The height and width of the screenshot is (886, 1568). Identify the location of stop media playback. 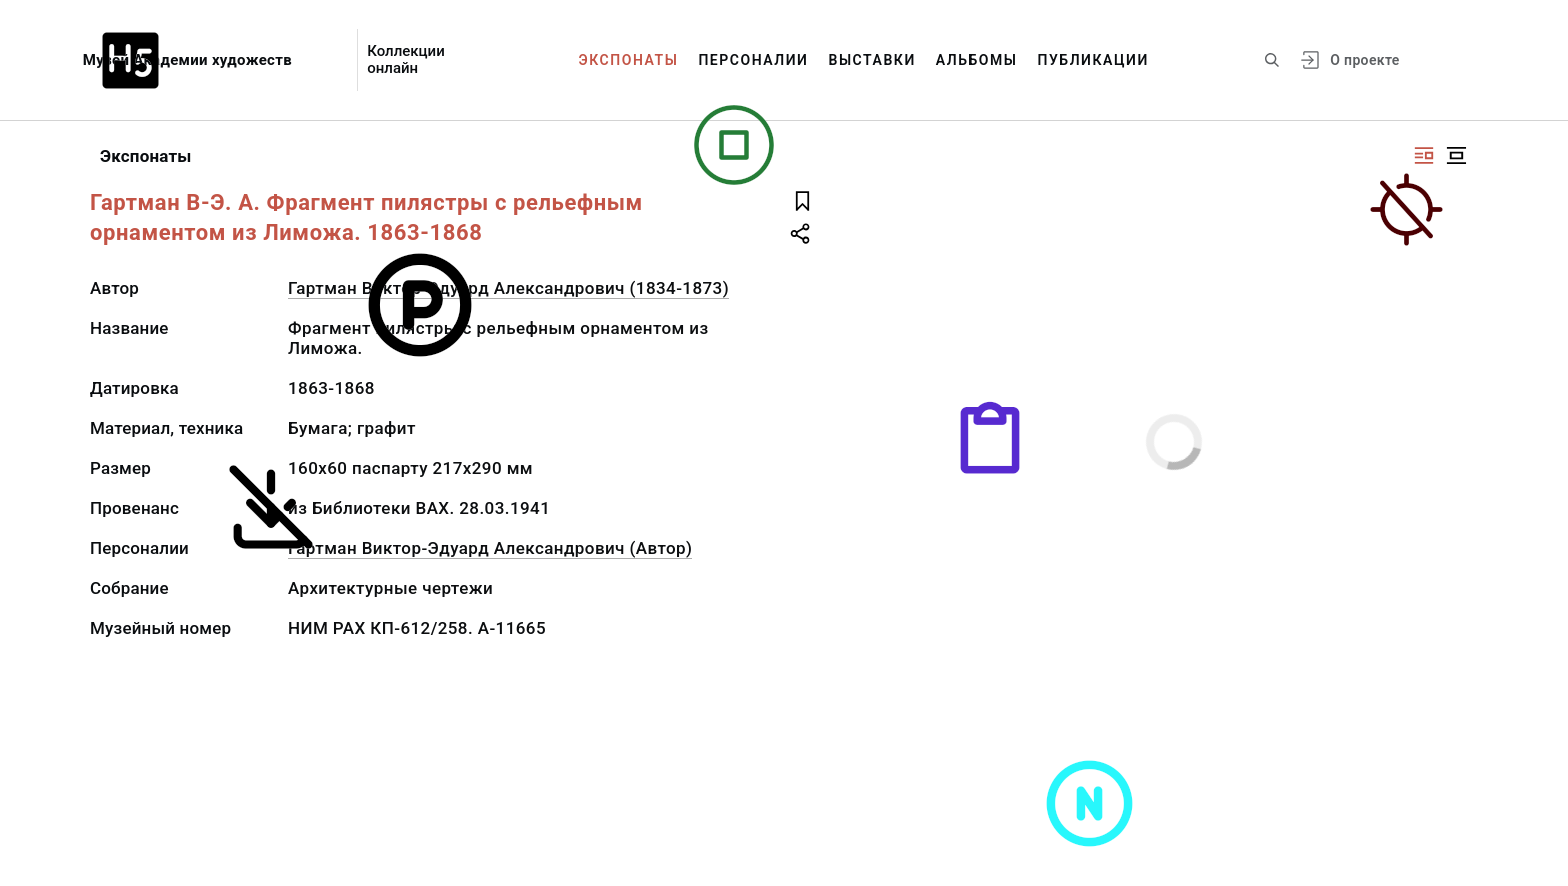
(734, 145).